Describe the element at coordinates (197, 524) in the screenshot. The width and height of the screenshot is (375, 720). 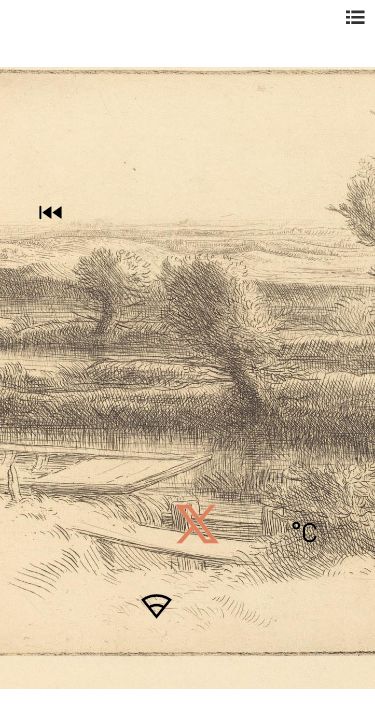
I see `share to X (formerly Twitter)` at that location.